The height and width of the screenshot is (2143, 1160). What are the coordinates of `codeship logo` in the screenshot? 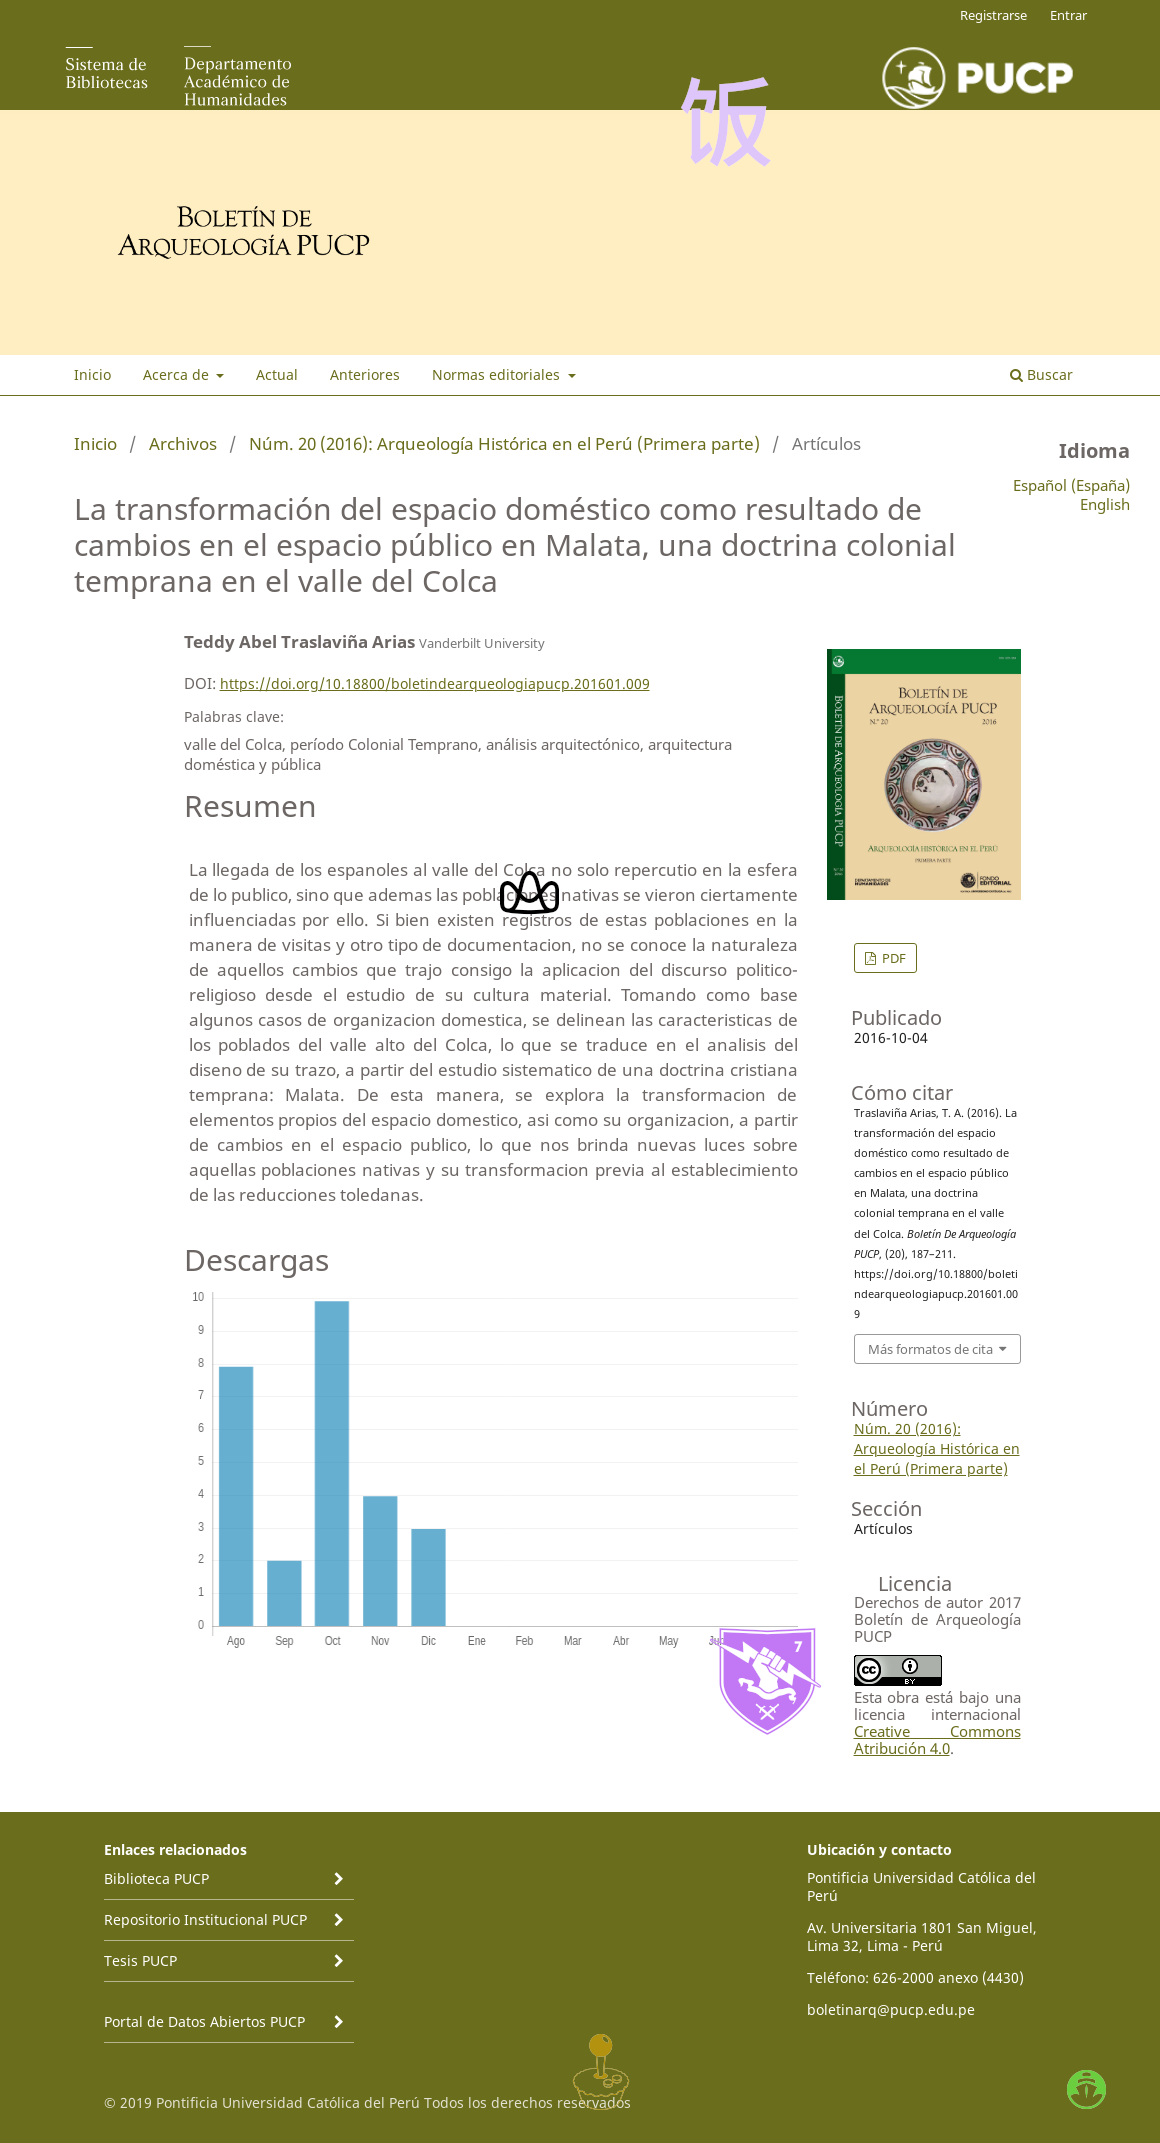 It's located at (1086, 2089).